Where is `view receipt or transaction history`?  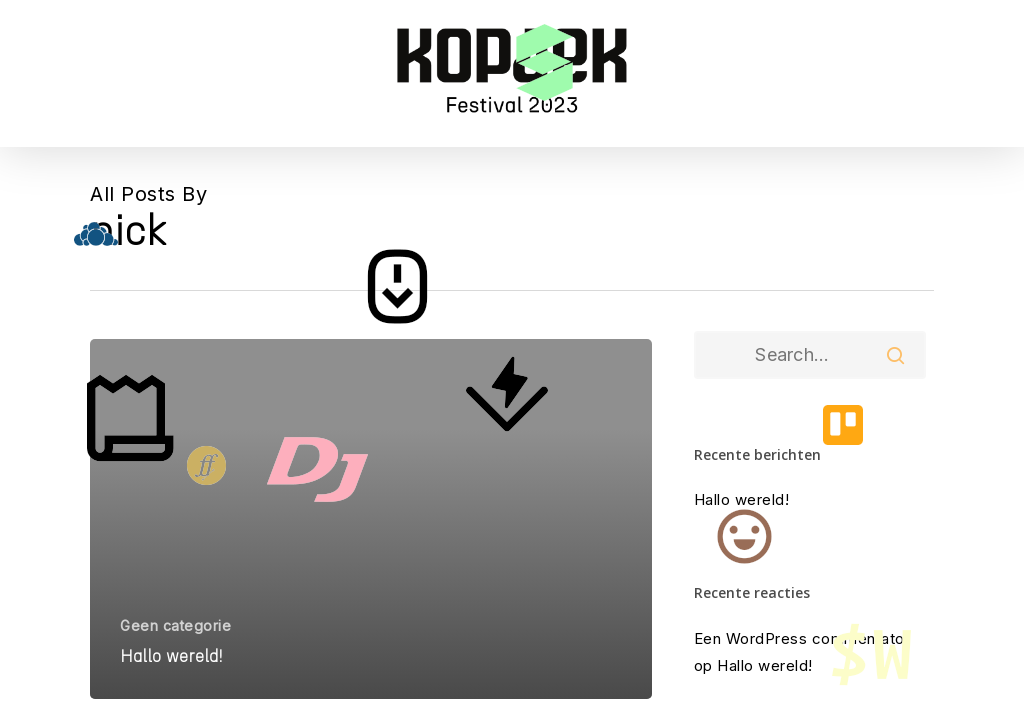 view receipt or transaction history is located at coordinates (126, 418).